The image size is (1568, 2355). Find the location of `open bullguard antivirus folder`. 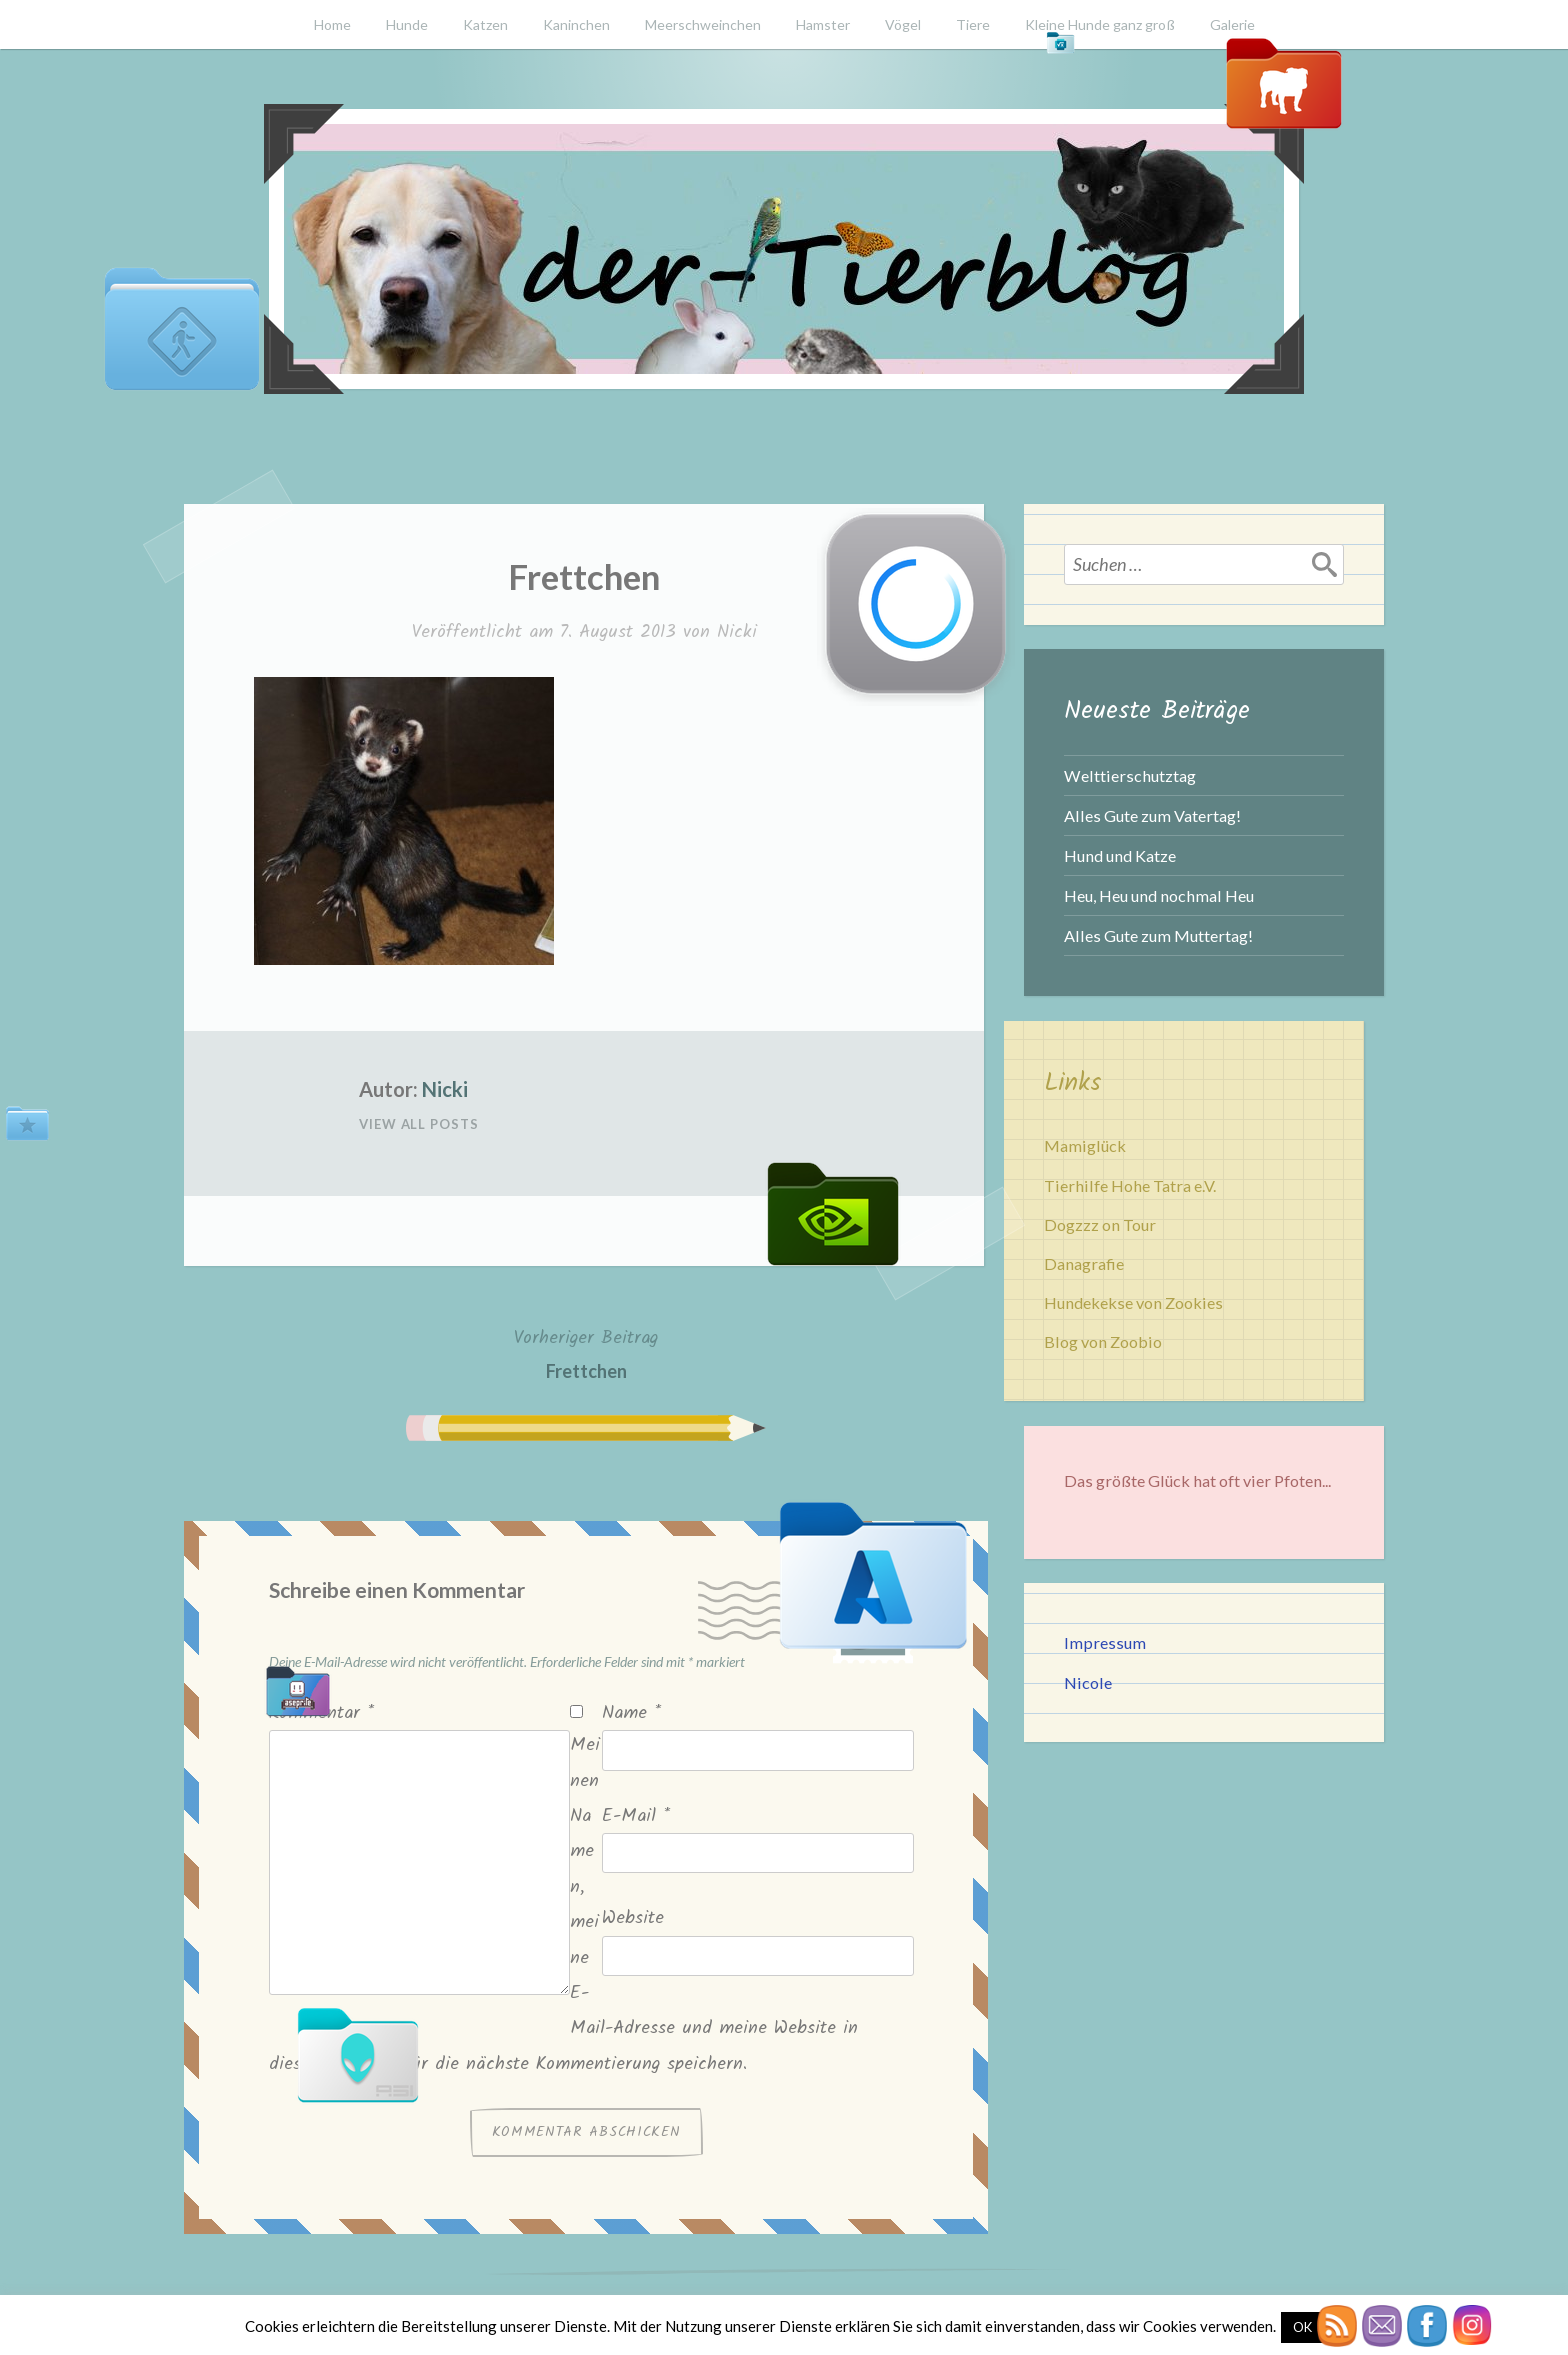

open bullguard antivirus folder is located at coordinates (1283, 86).